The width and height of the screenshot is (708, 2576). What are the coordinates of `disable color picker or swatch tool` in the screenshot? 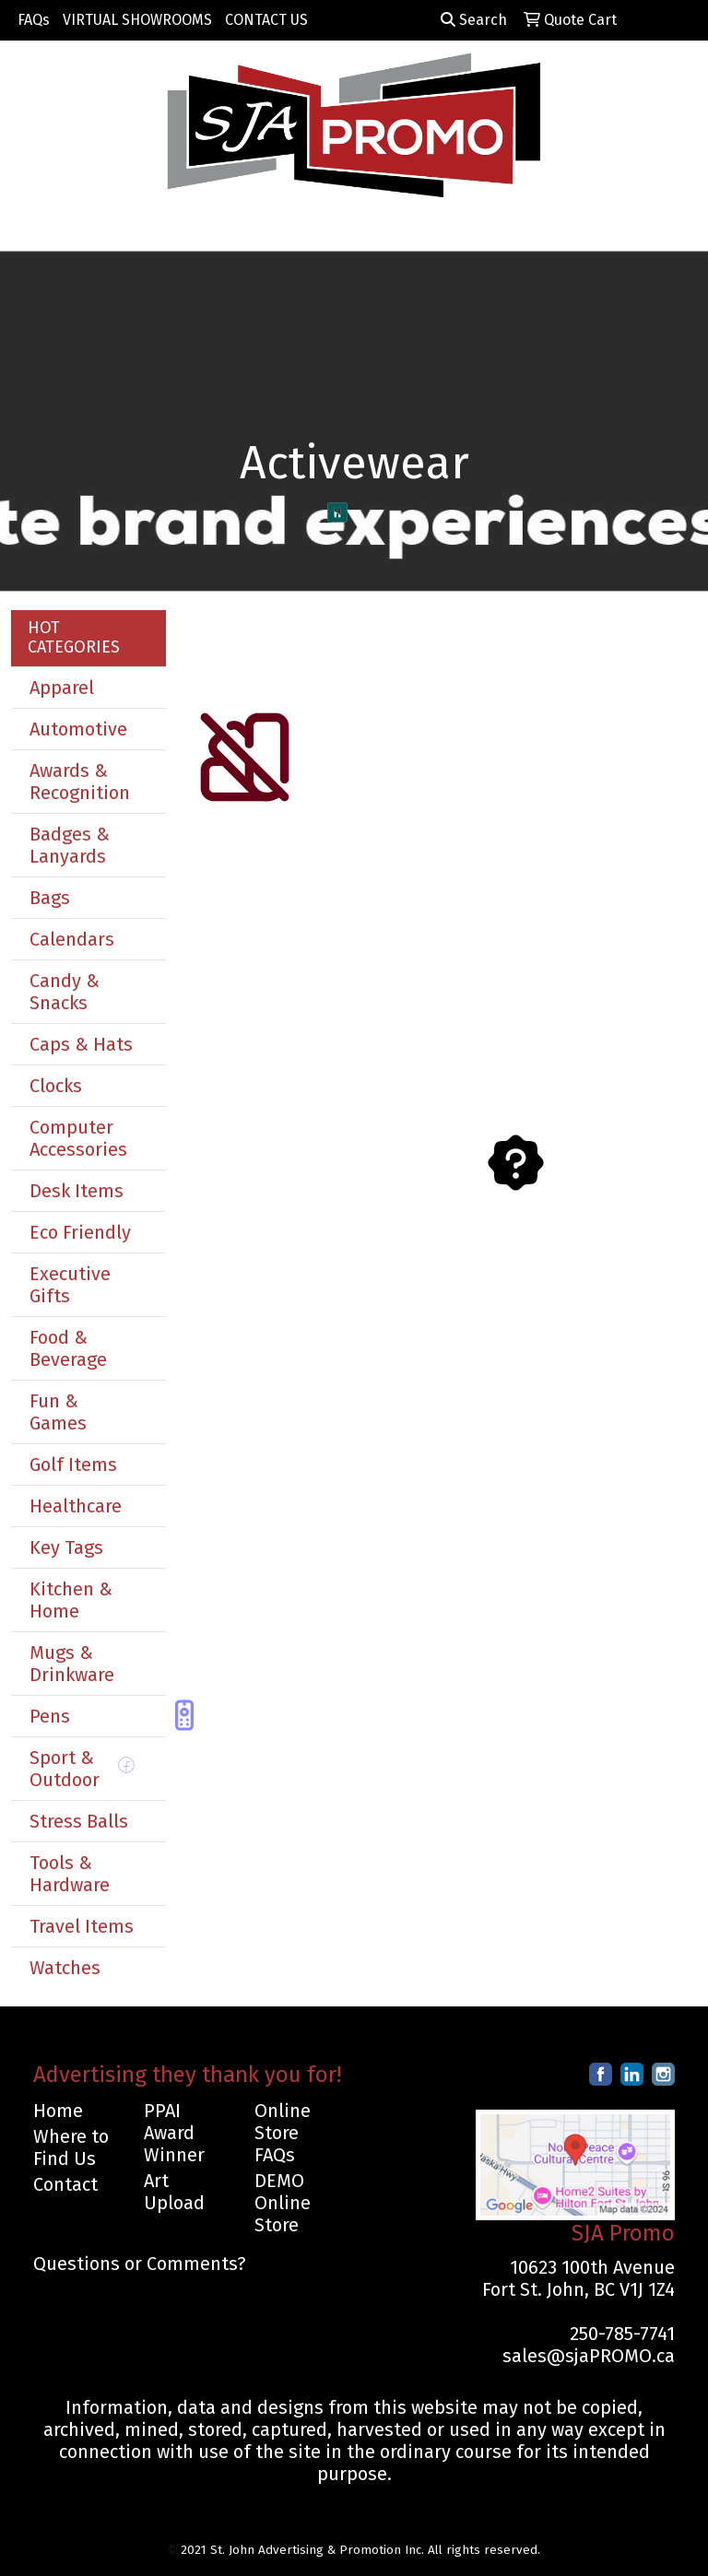 It's located at (244, 757).